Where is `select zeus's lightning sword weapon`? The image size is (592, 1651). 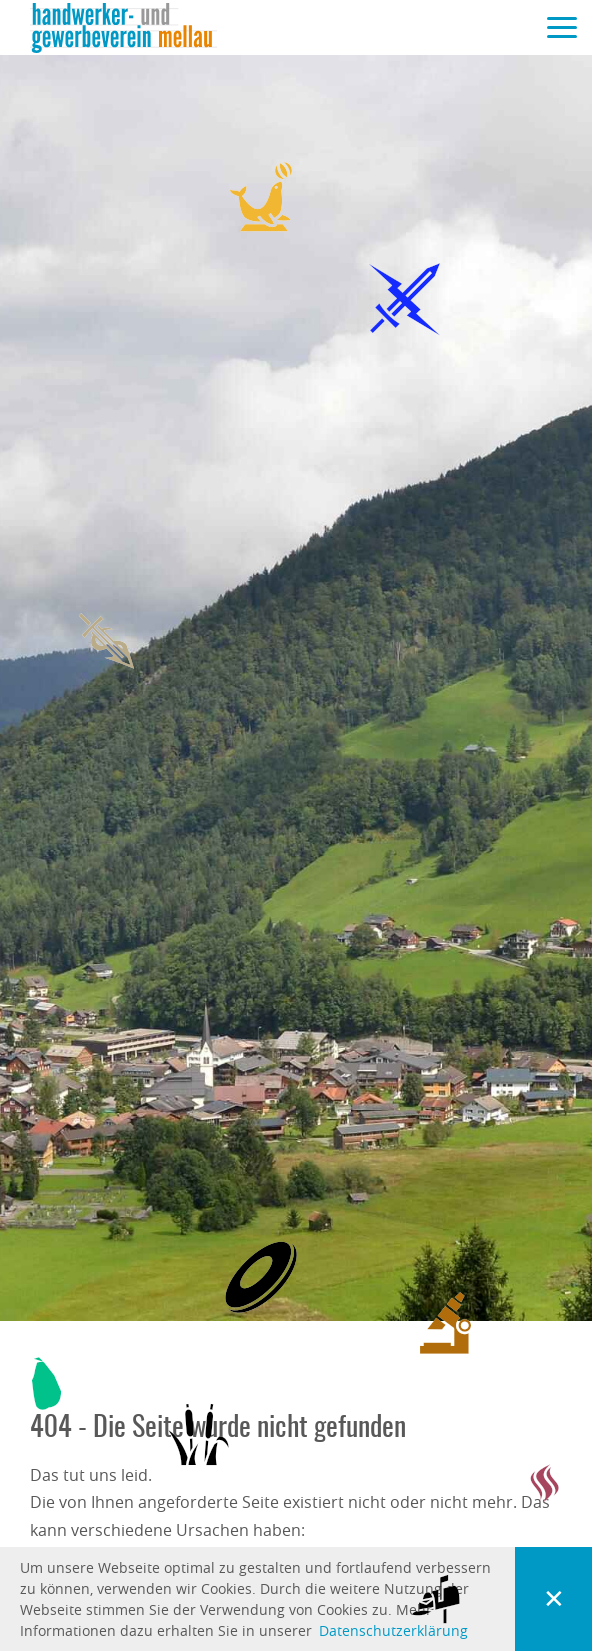 select zeus's lightning sword weapon is located at coordinates (404, 299).